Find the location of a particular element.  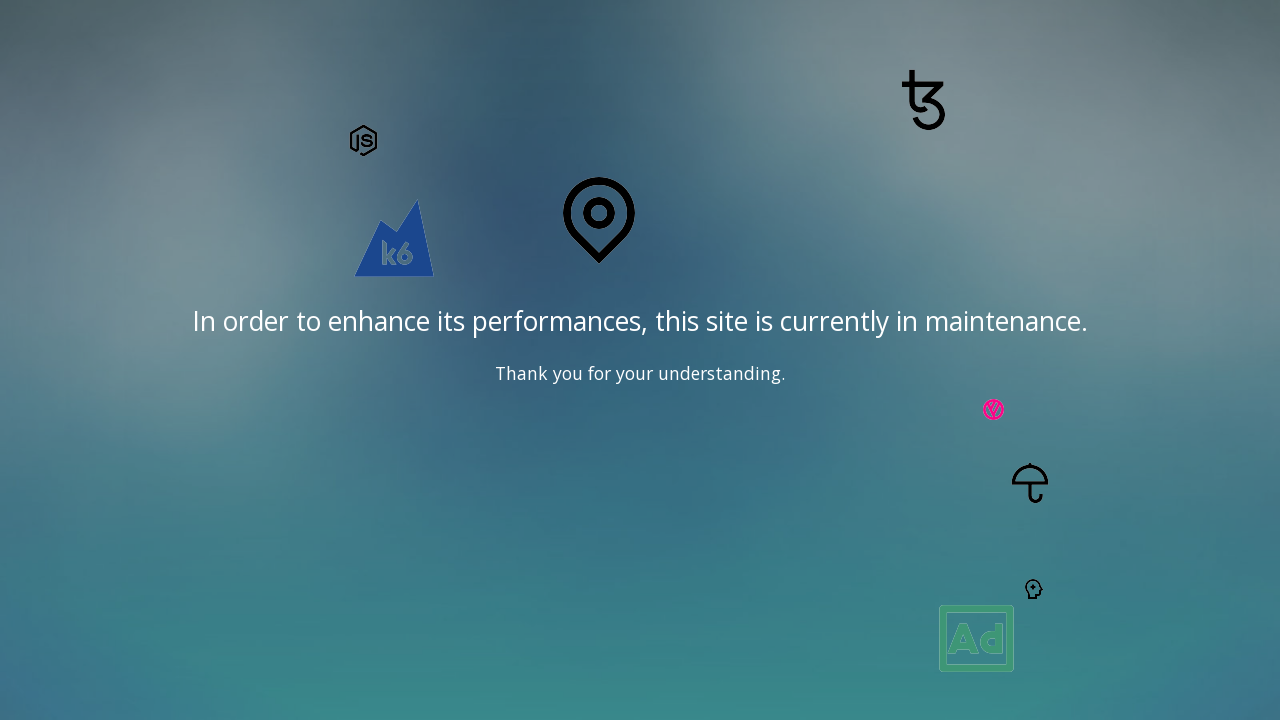

Node.js runtime environment logo is located at coordinates (363, 140).